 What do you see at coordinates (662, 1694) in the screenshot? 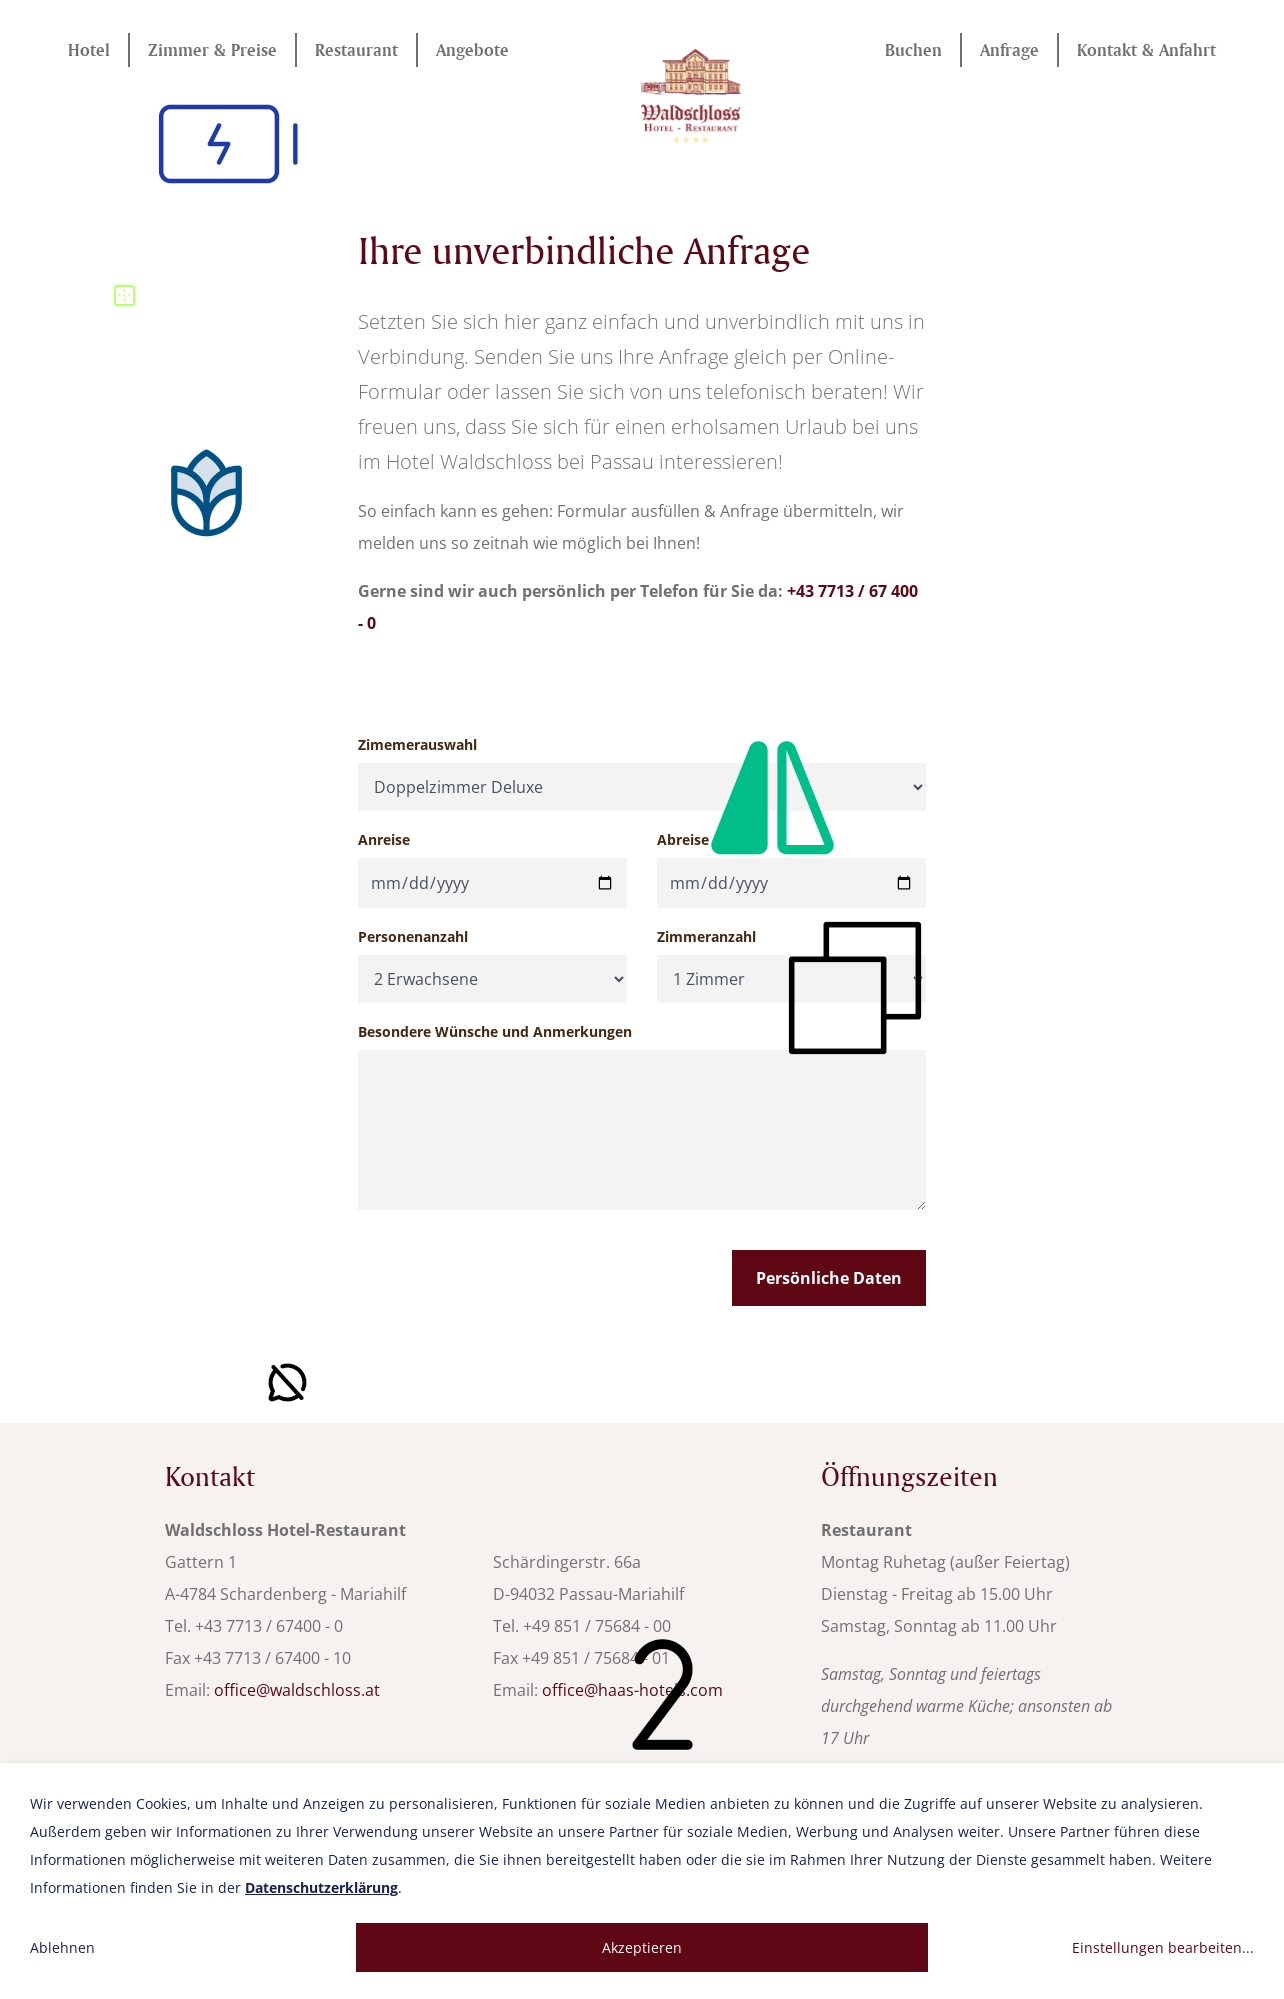
I see `indicates step two in a sequence or process` at bounding box center [662, 1694].